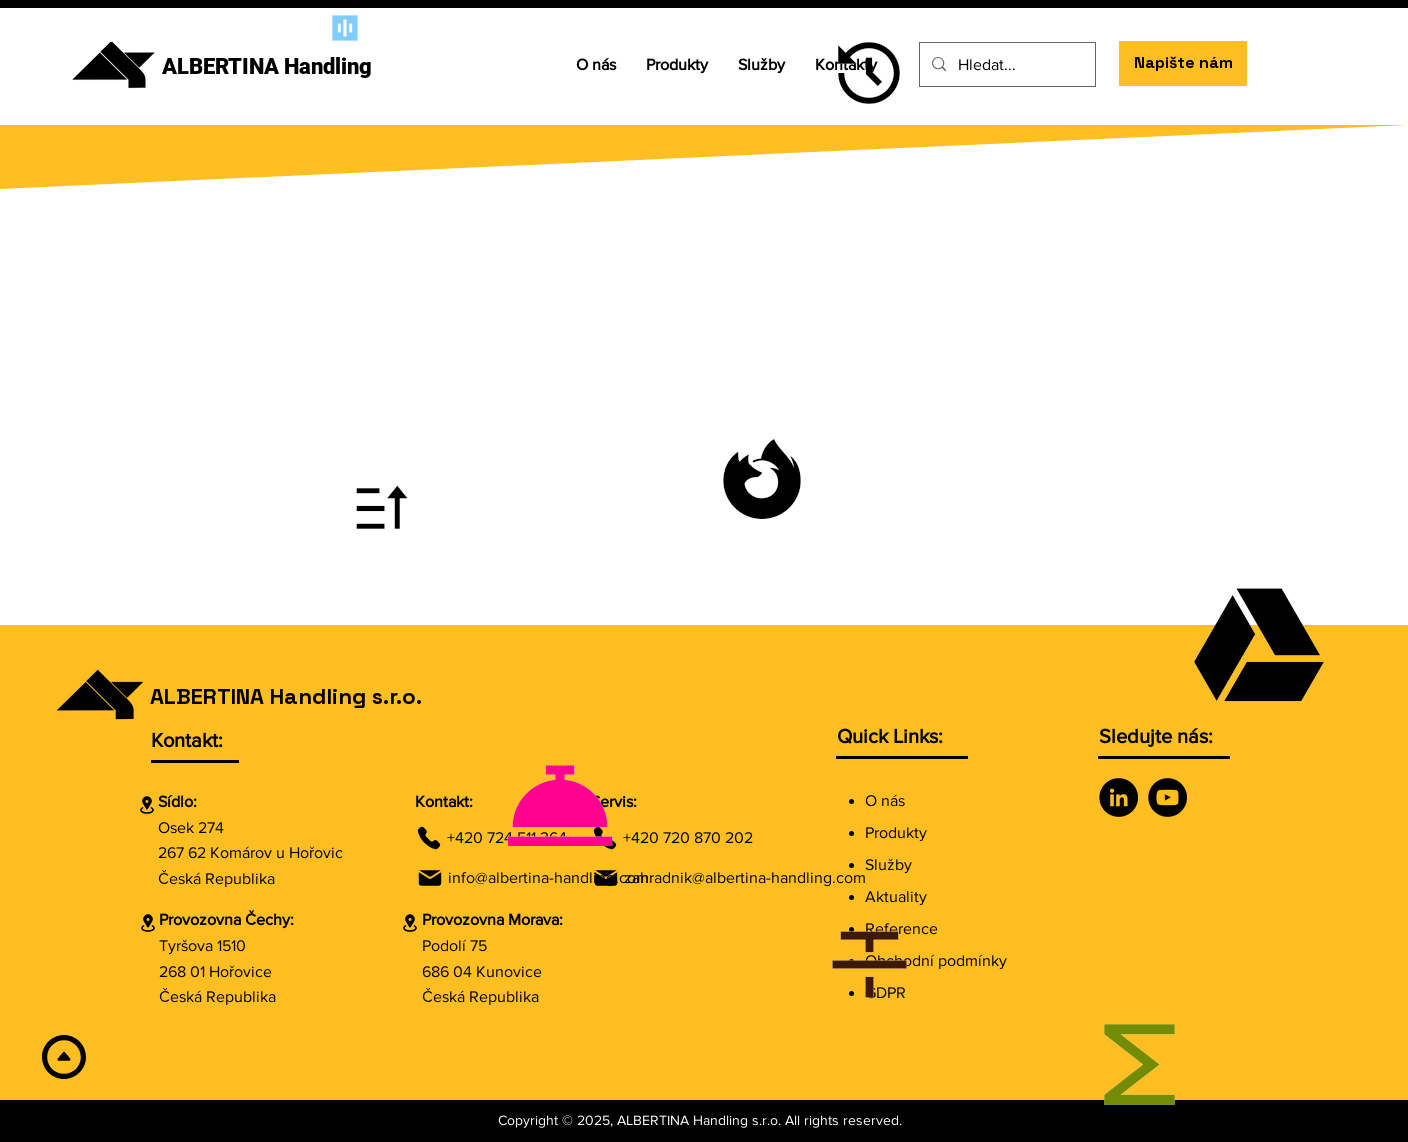 This screenshot has height=1142, width=1408. I want to click on activate voice recognition or speech input, so click(345, 28).